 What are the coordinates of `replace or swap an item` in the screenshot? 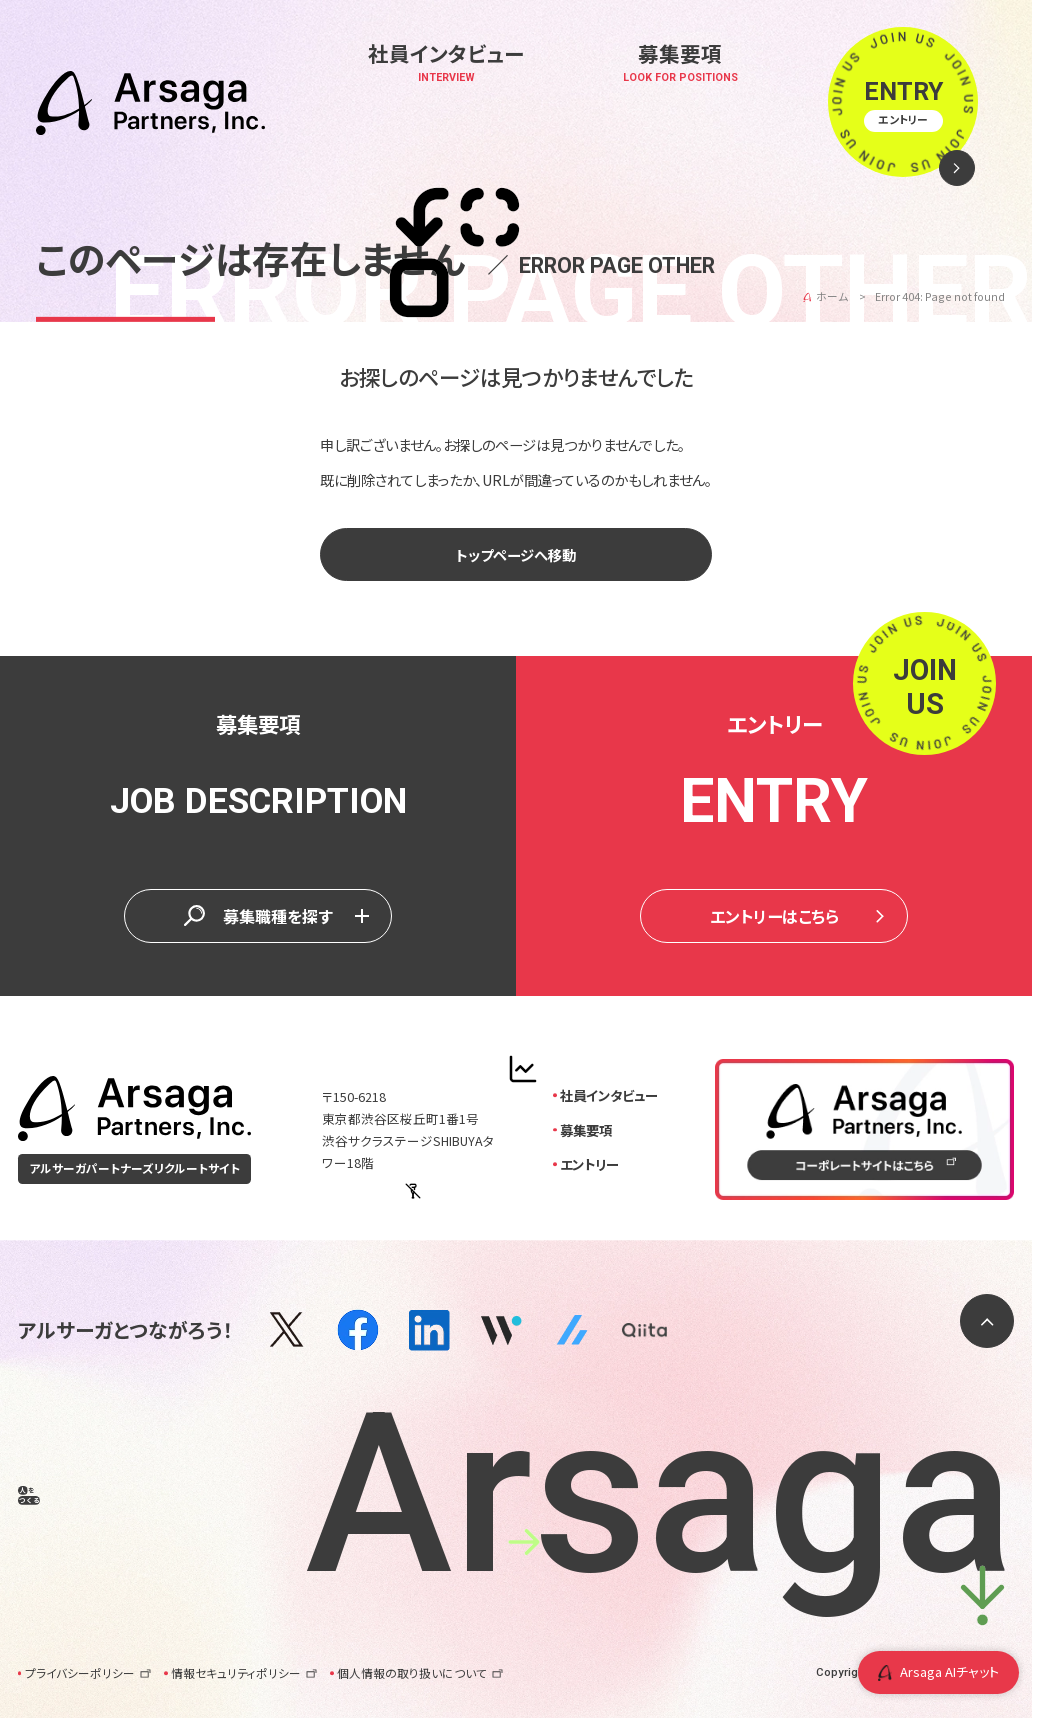 It's located at (454, 252).